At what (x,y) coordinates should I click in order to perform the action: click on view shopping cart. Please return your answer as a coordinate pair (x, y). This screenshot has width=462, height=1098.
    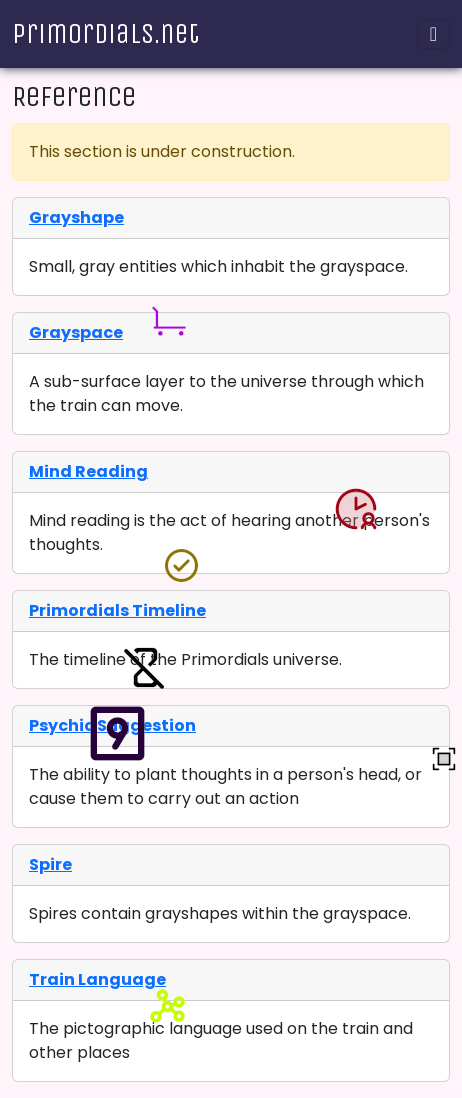
    Looking at the image, I should click on (168, 319).